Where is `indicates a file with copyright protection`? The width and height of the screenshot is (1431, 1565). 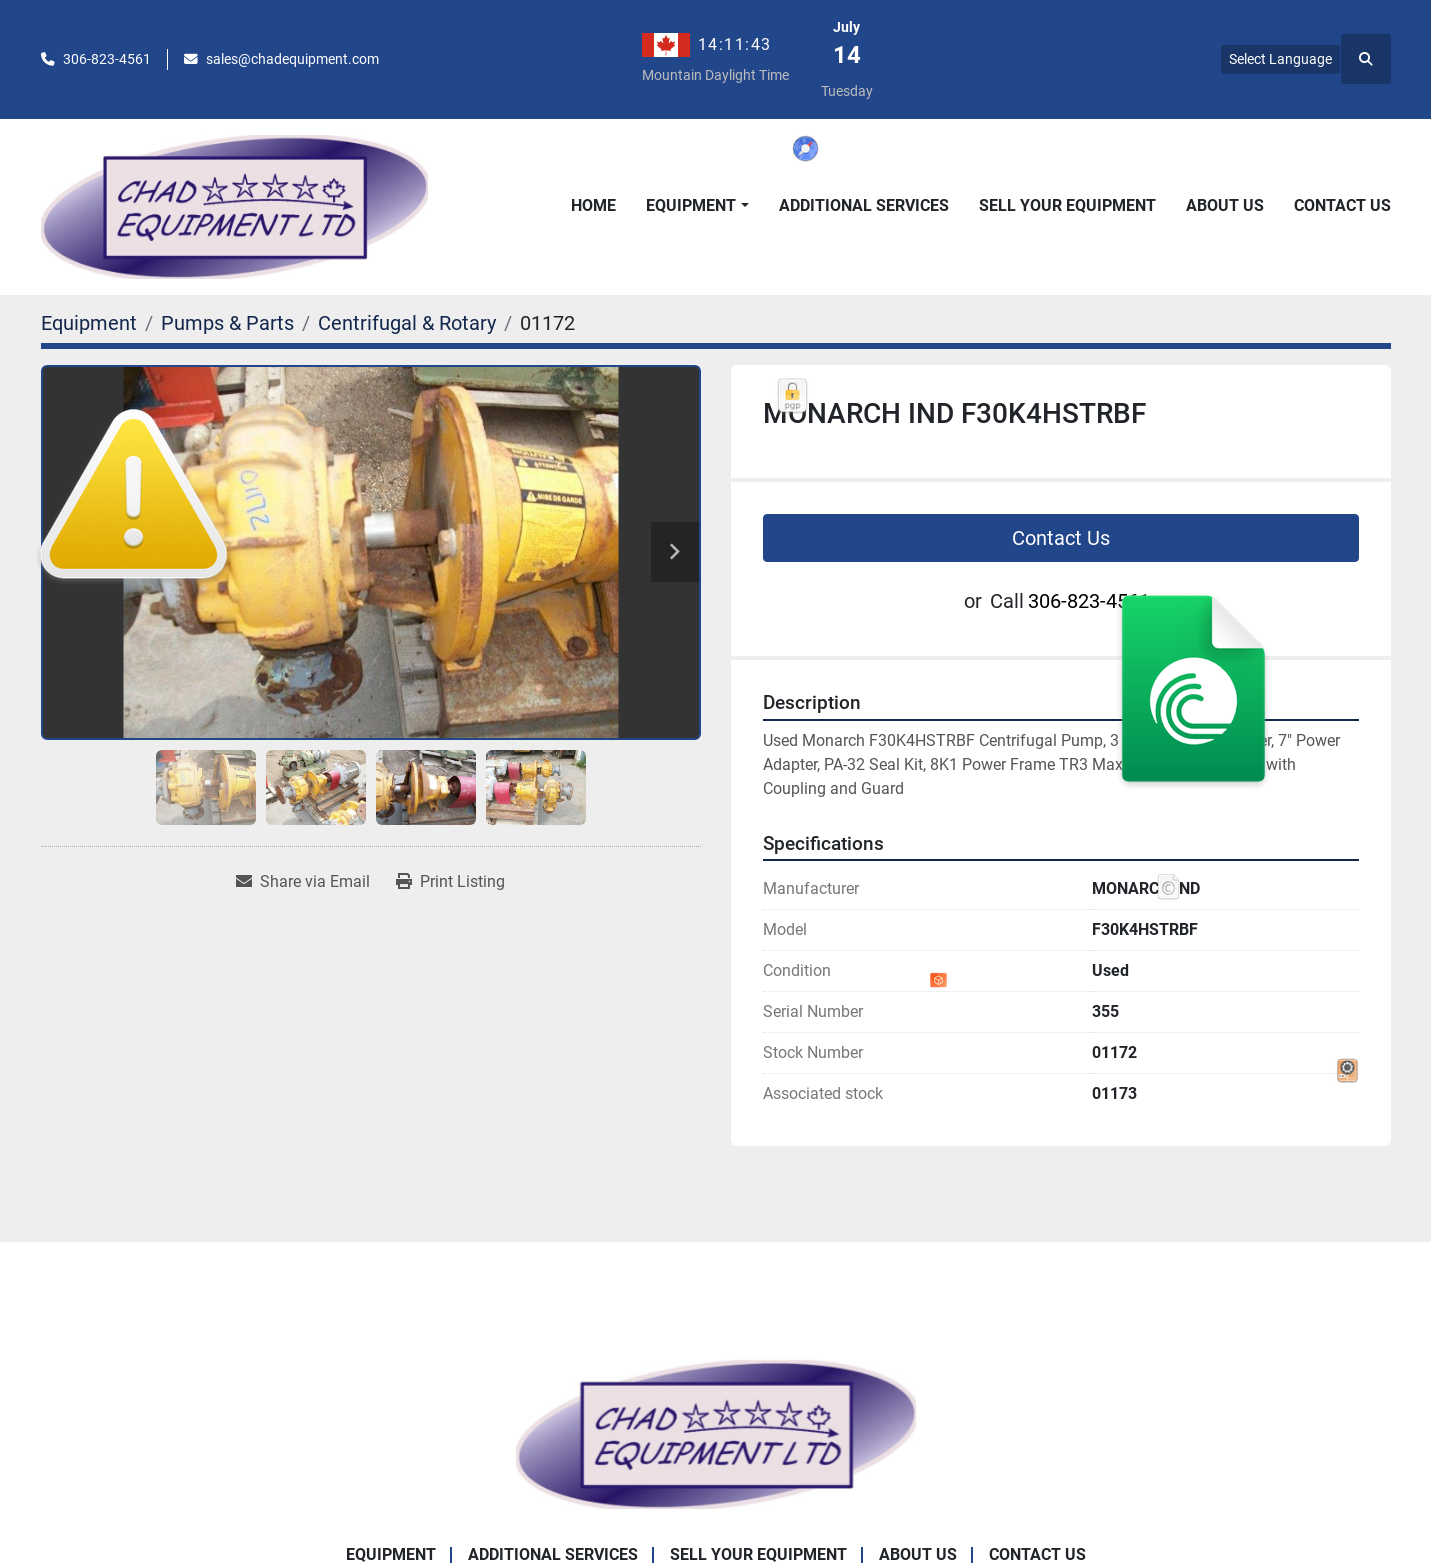 indicates a file with copyright protection is located at coordinates (1168, 886).